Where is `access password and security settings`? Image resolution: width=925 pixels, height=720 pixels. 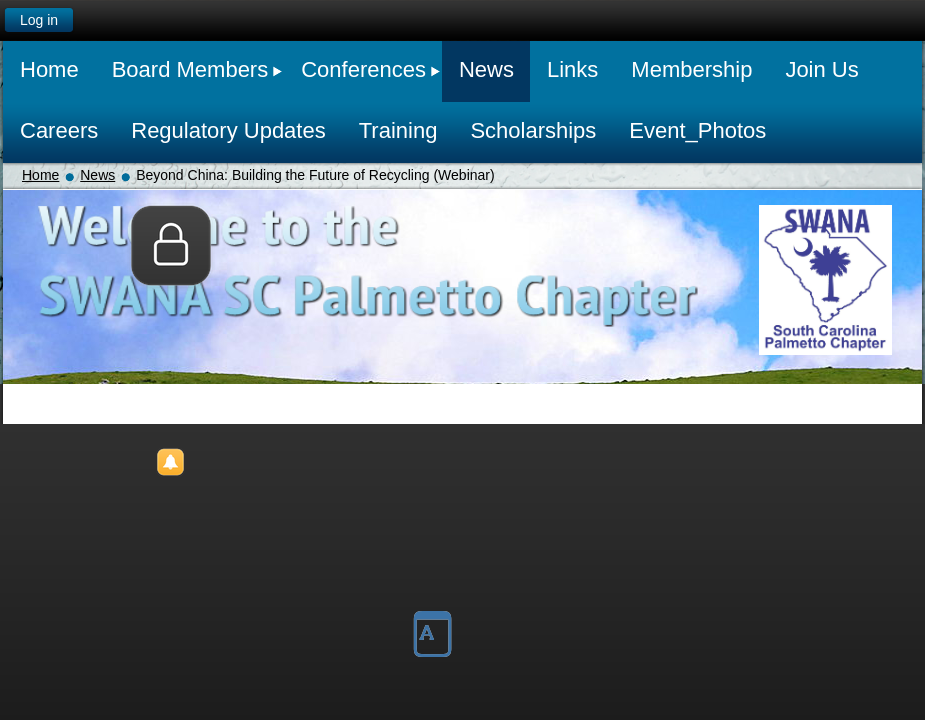
access password and security settings is located at coordinates (171, 247).